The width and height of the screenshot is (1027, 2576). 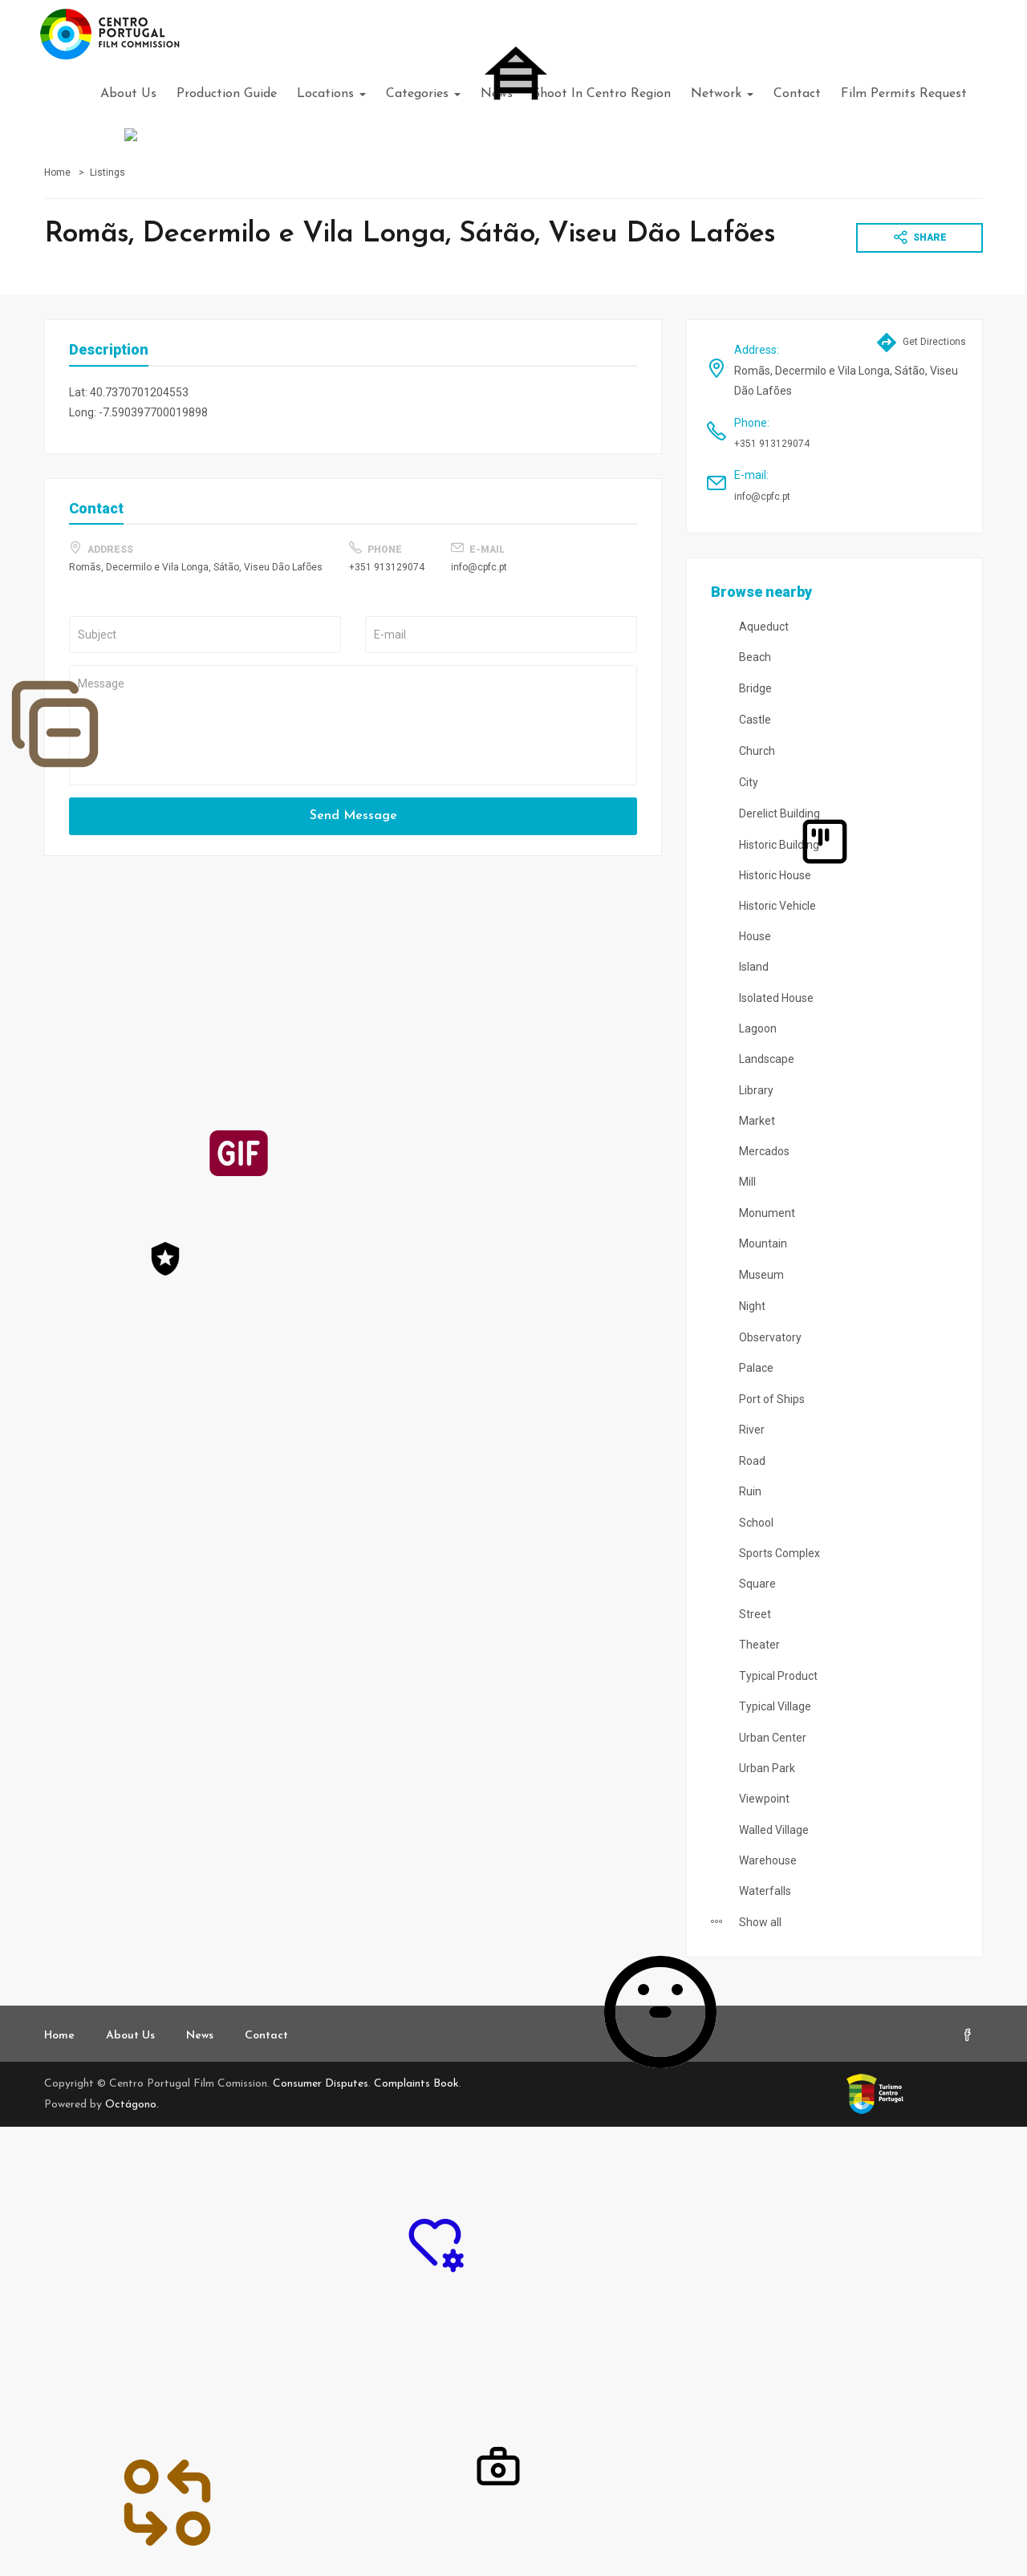 I want to click on indicates looking up or searching for information, so click(x=660, y=2012).